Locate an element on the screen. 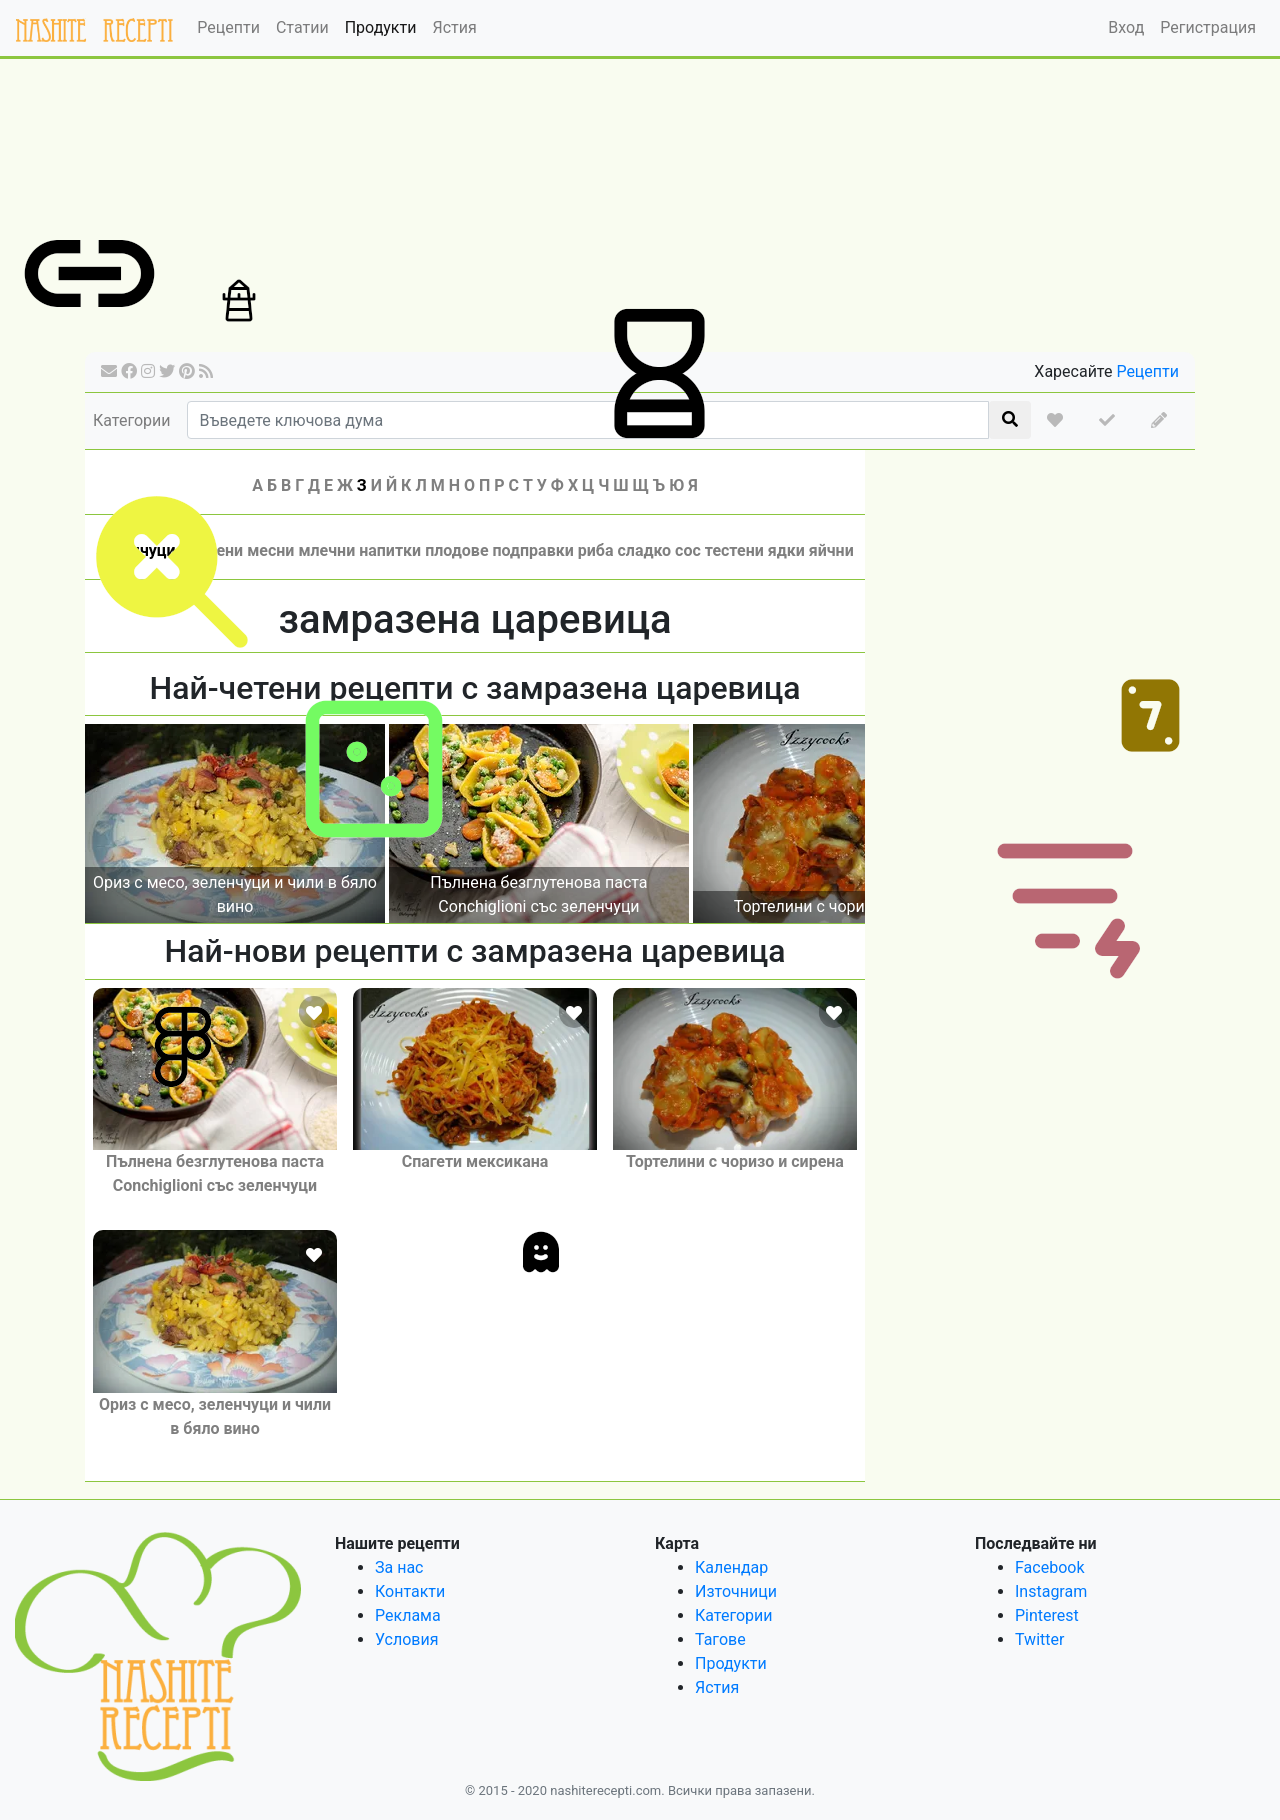  playing card with value 7 is located at coordinates (1150, 715).